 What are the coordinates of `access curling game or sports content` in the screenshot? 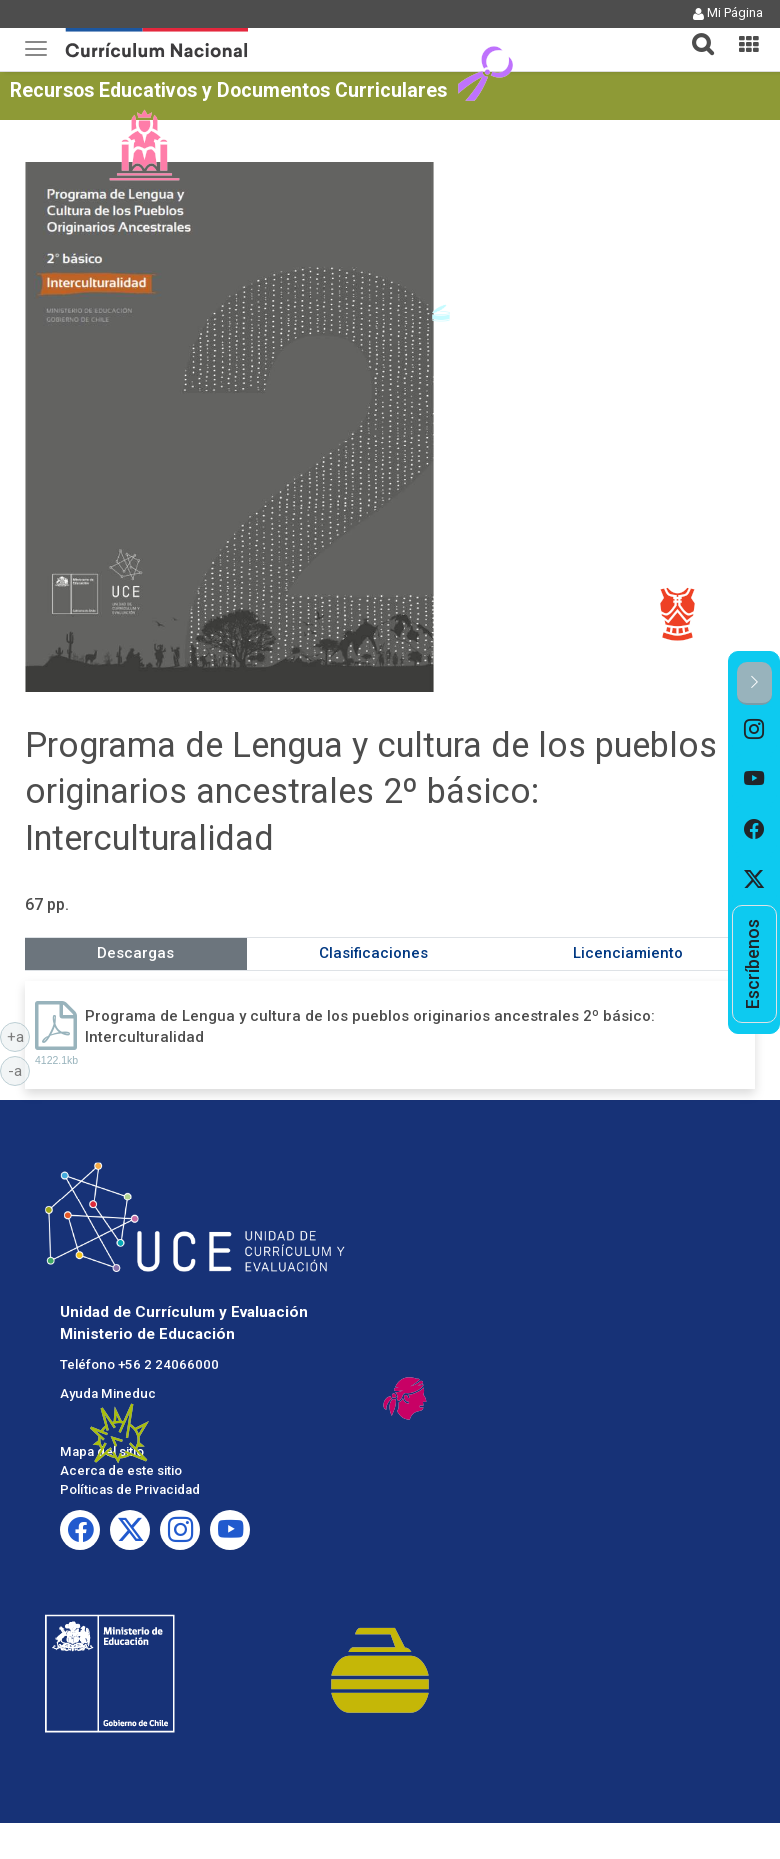 It's located at (380, 1664).